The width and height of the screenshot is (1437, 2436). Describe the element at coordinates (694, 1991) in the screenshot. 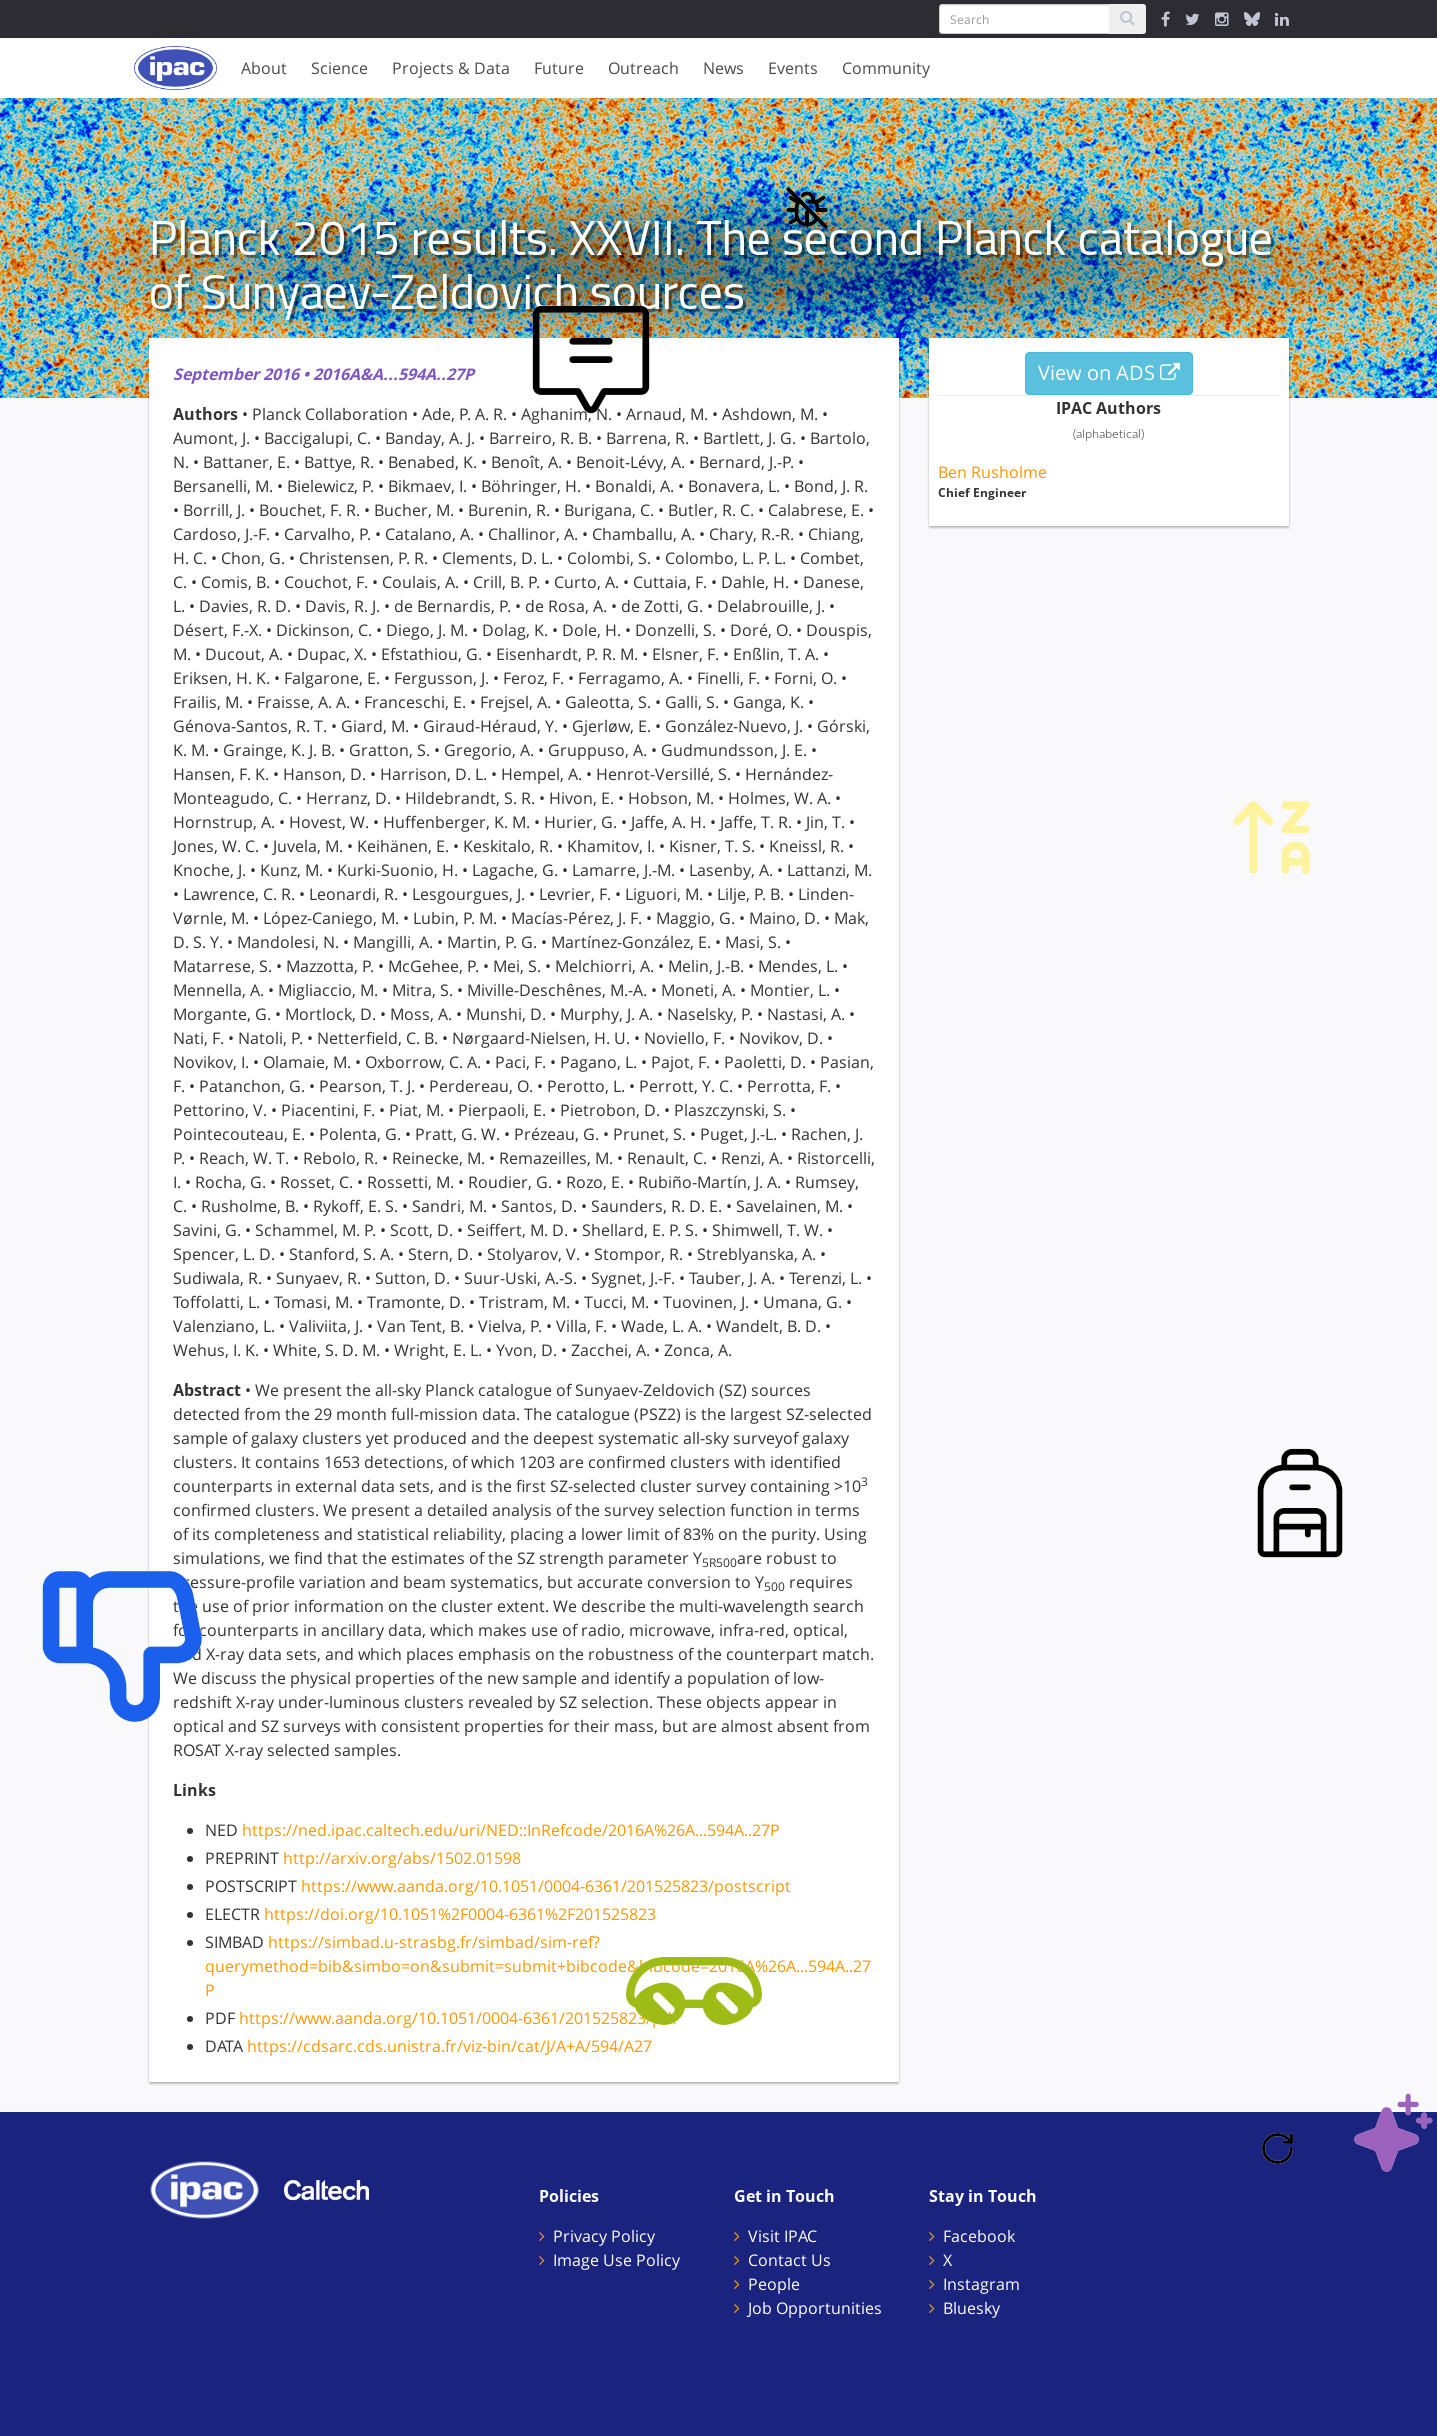

I see `access virtual reality or immersive mode` at that location.